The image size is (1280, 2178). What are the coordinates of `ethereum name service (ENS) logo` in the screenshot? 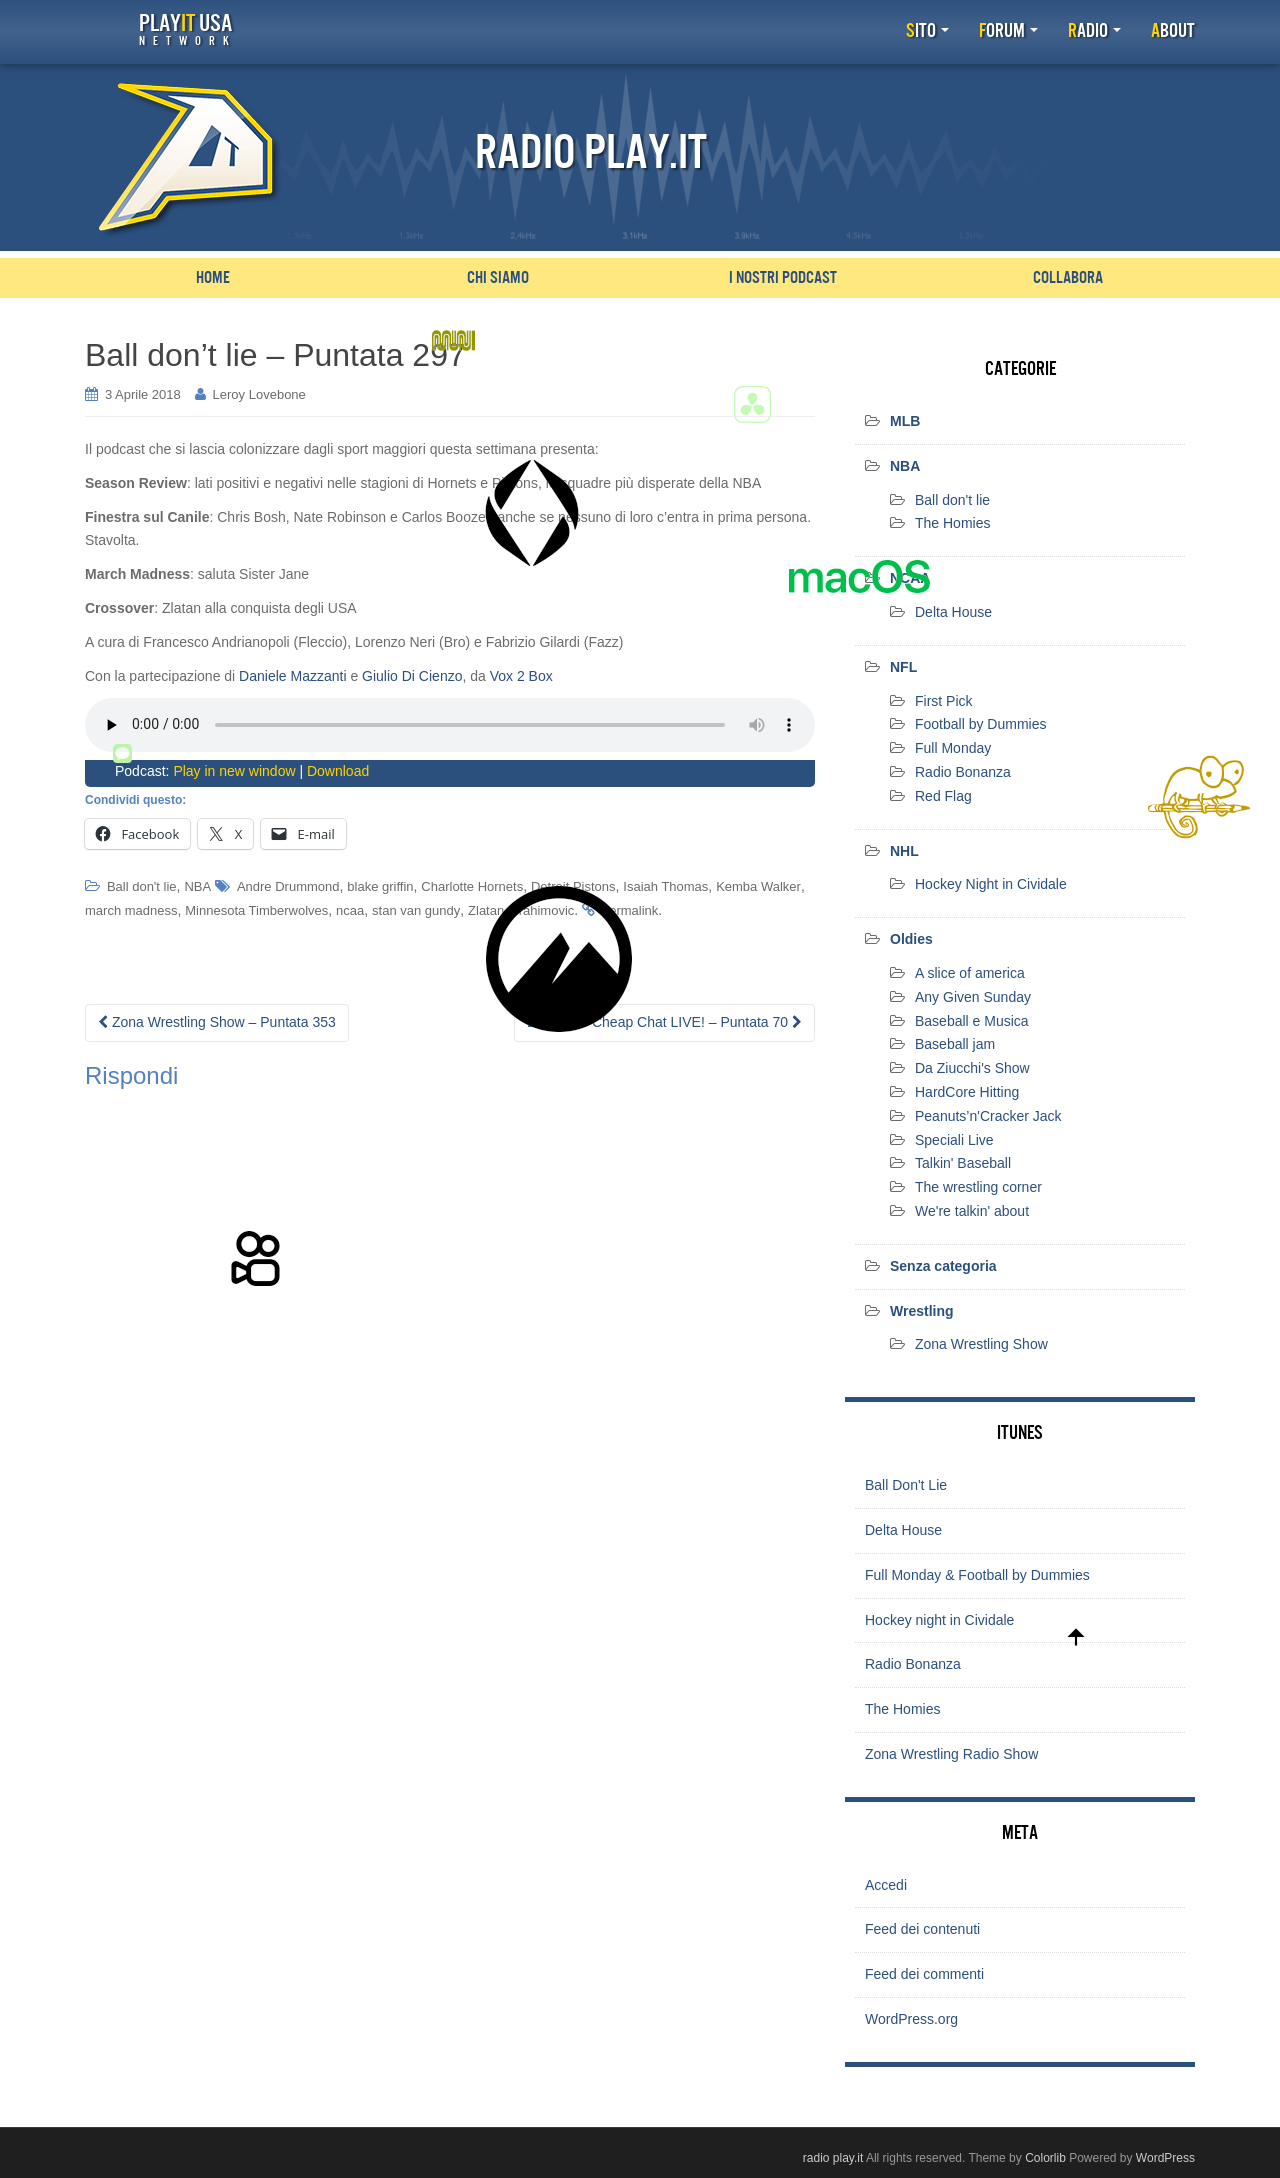 It's located at (532, 513).